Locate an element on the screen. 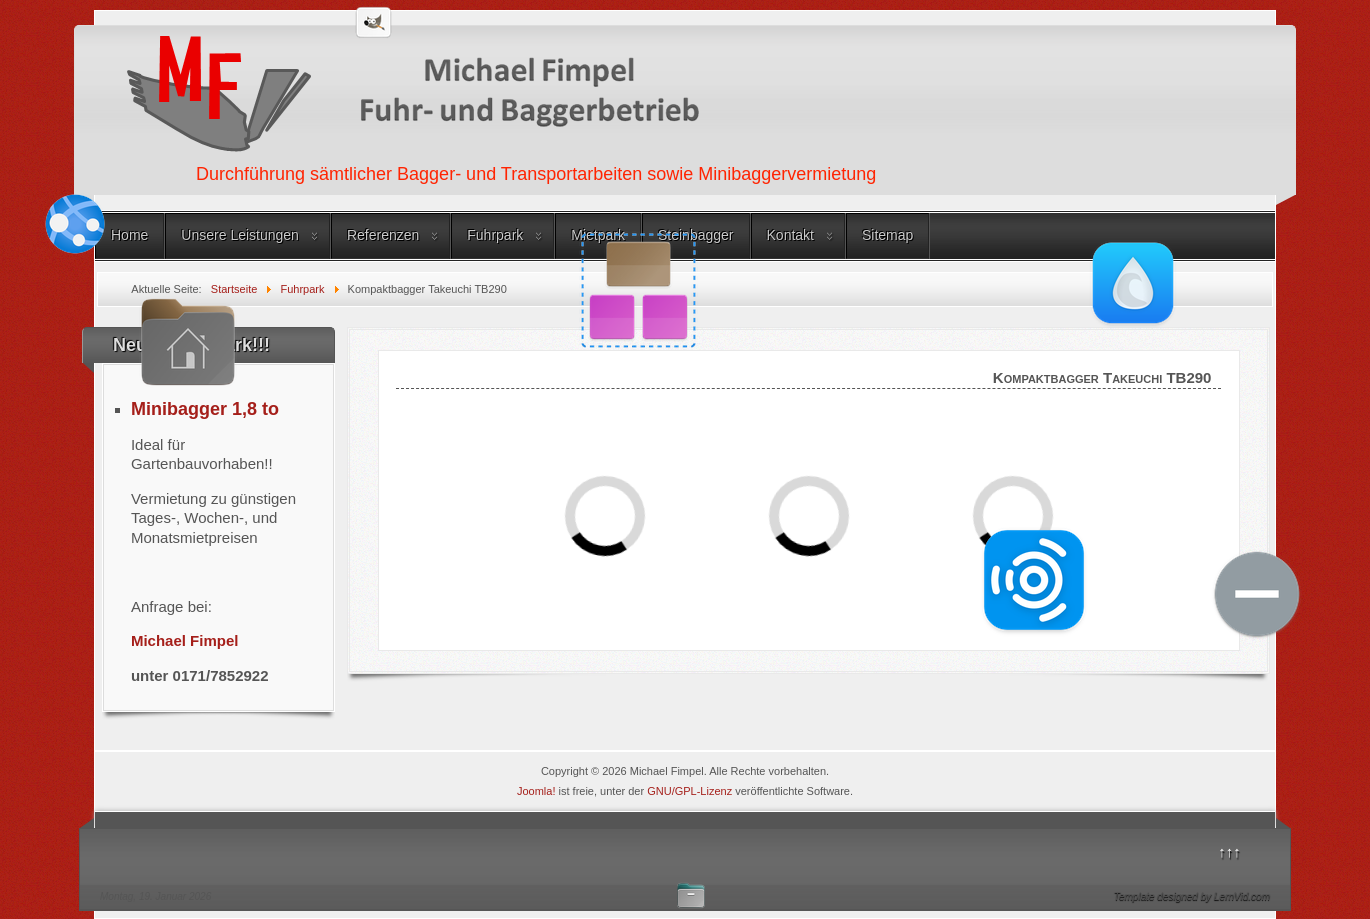  access your home folder is located at coordinates (188, 342).